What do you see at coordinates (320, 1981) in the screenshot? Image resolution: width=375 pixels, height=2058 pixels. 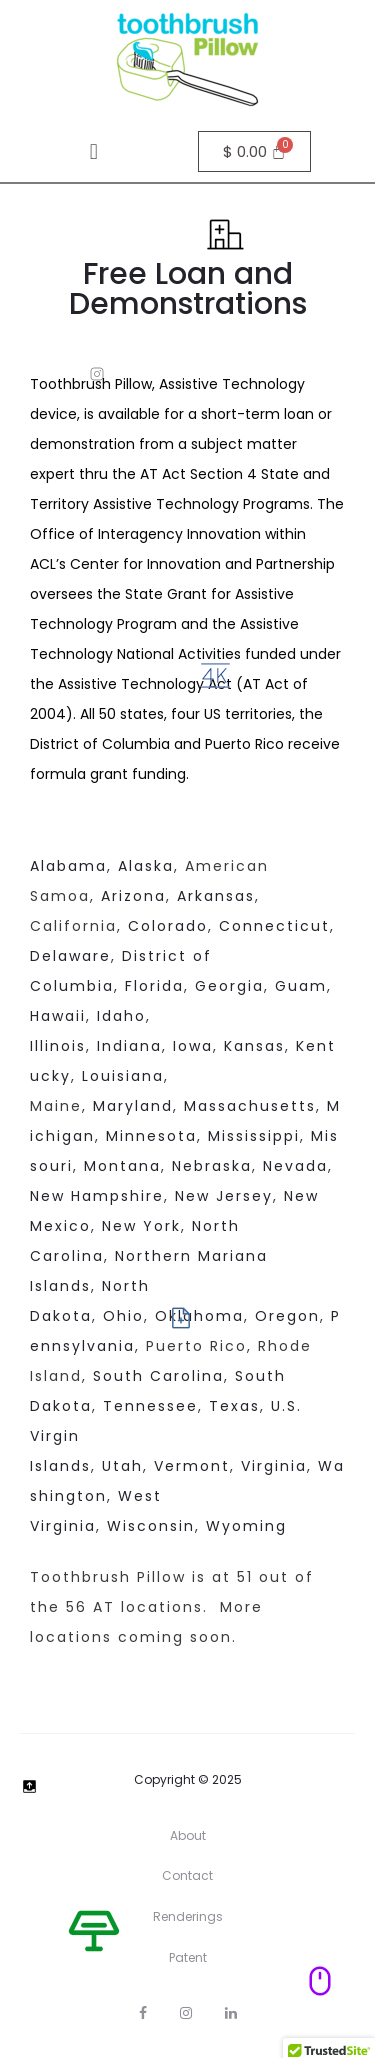 I see `adjust mouse or pointer settings` at bounding box center [320, 1981].